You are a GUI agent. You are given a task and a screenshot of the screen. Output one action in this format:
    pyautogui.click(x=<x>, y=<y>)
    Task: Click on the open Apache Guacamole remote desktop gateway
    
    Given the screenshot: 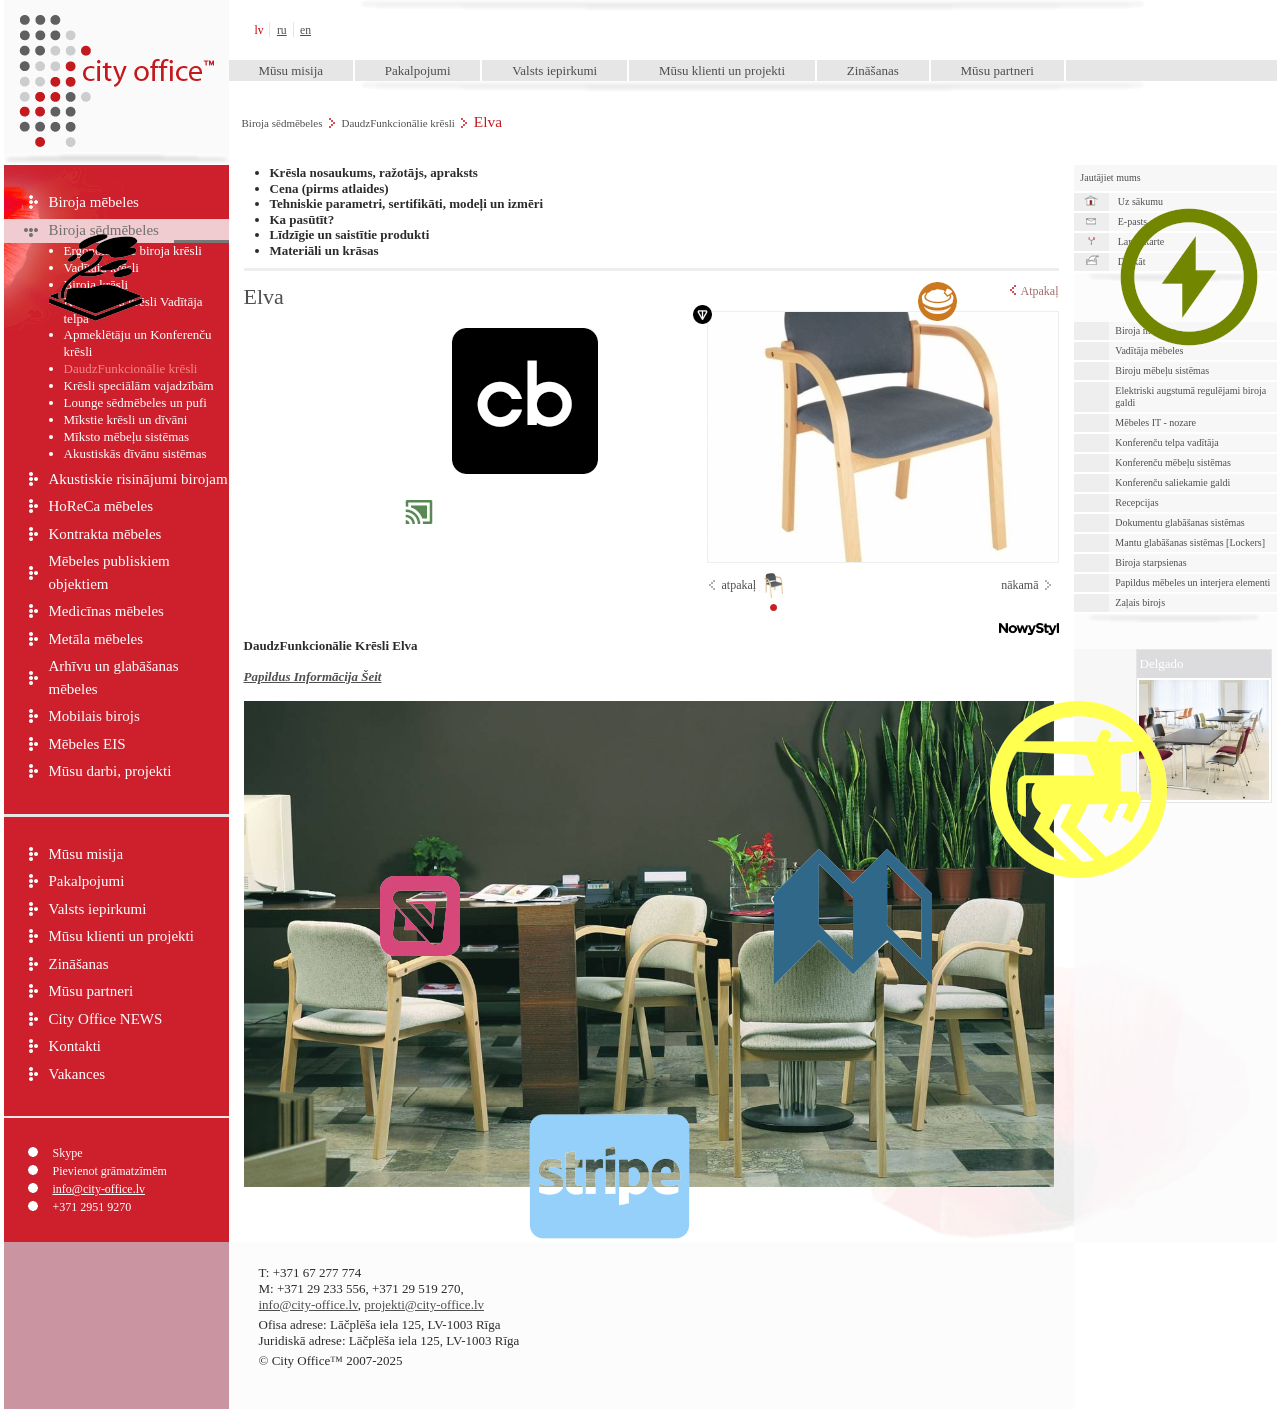 What is the action you would take?
    pyautogui.click(x=937, y=301)
    